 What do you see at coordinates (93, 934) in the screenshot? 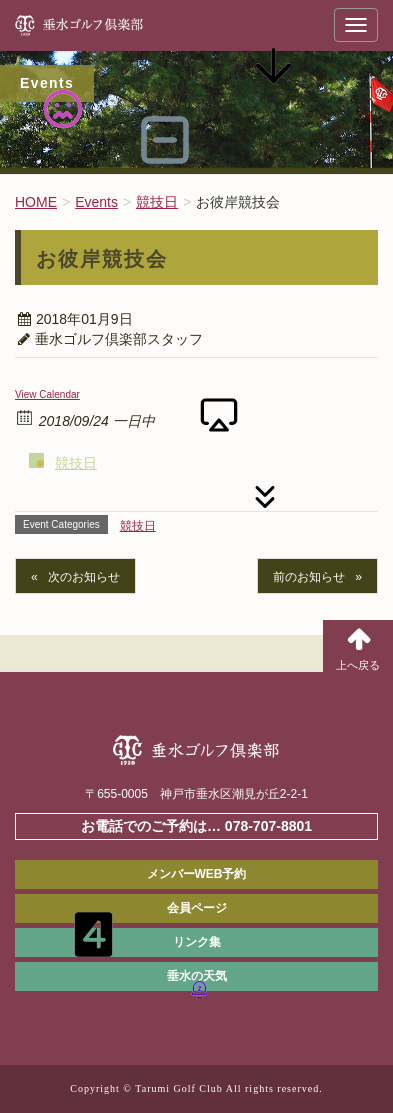
I see `indicates step four in a multi-step process` at bounding box center [93, 934].